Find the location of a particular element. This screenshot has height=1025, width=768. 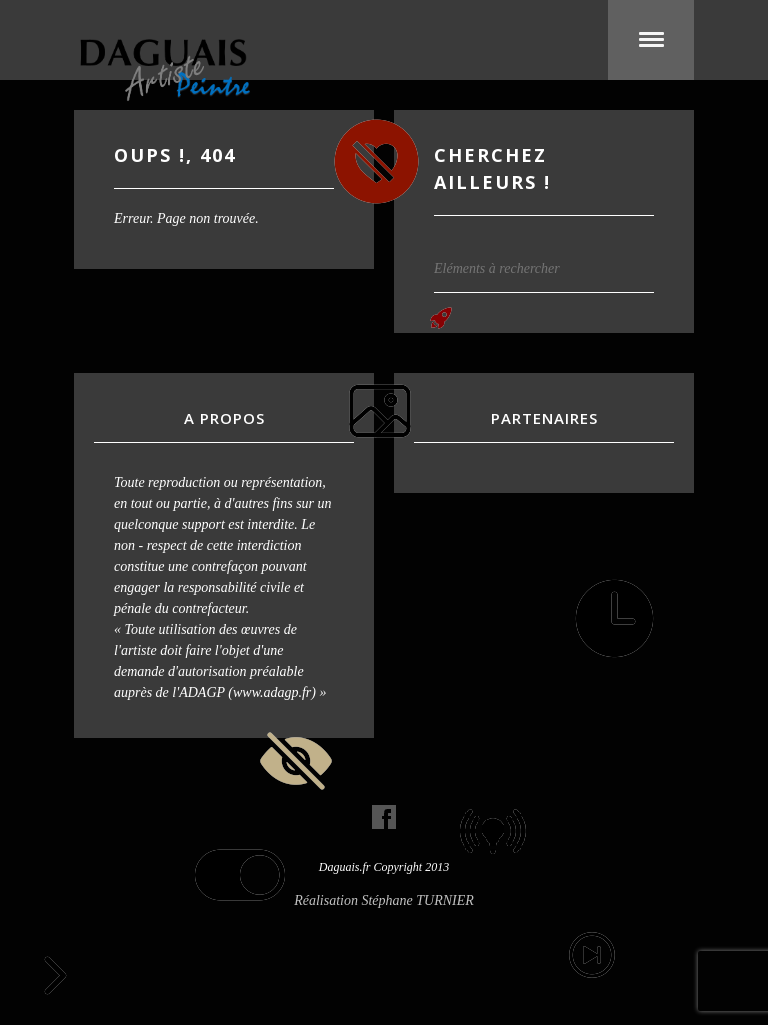

launch or deploy an application is located at coordinates (441, 318).